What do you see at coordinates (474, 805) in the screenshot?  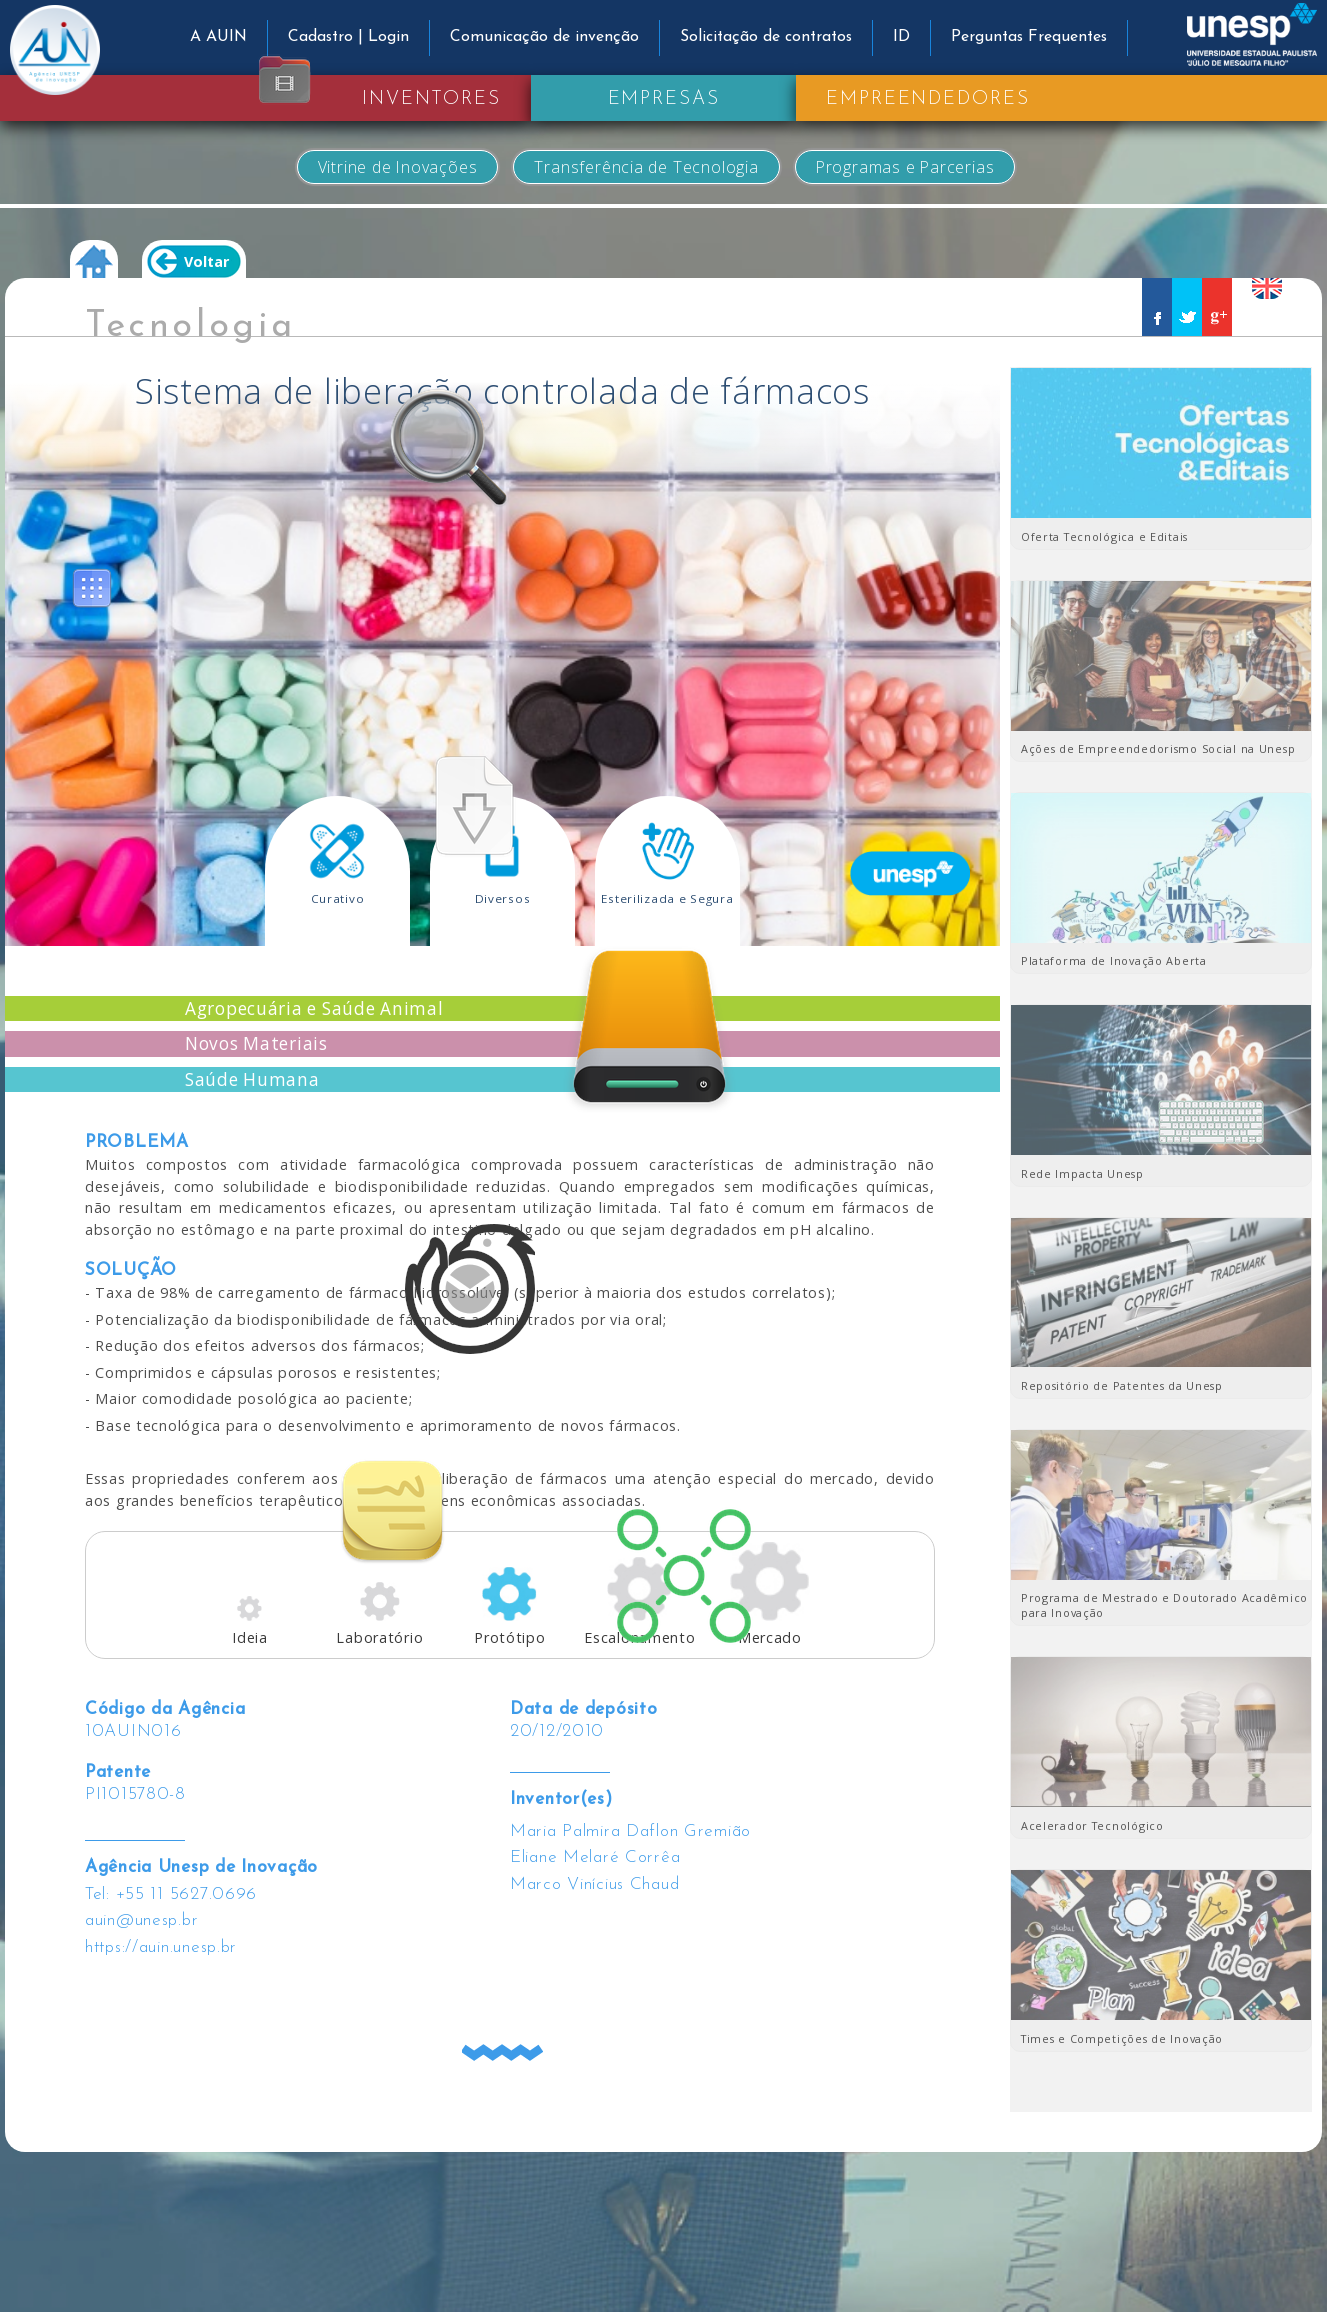 I see `install file or package` at bounding box center [474, 805].